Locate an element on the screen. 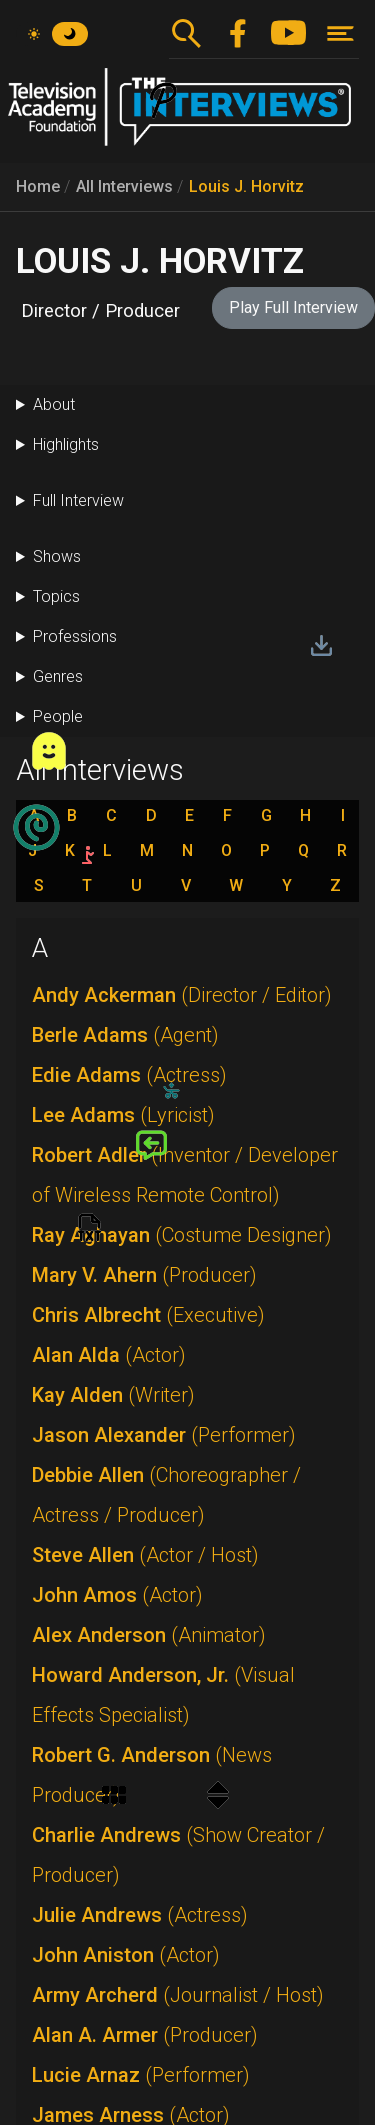  access emergency medical bed availability is located at coordinates (171, 1090).